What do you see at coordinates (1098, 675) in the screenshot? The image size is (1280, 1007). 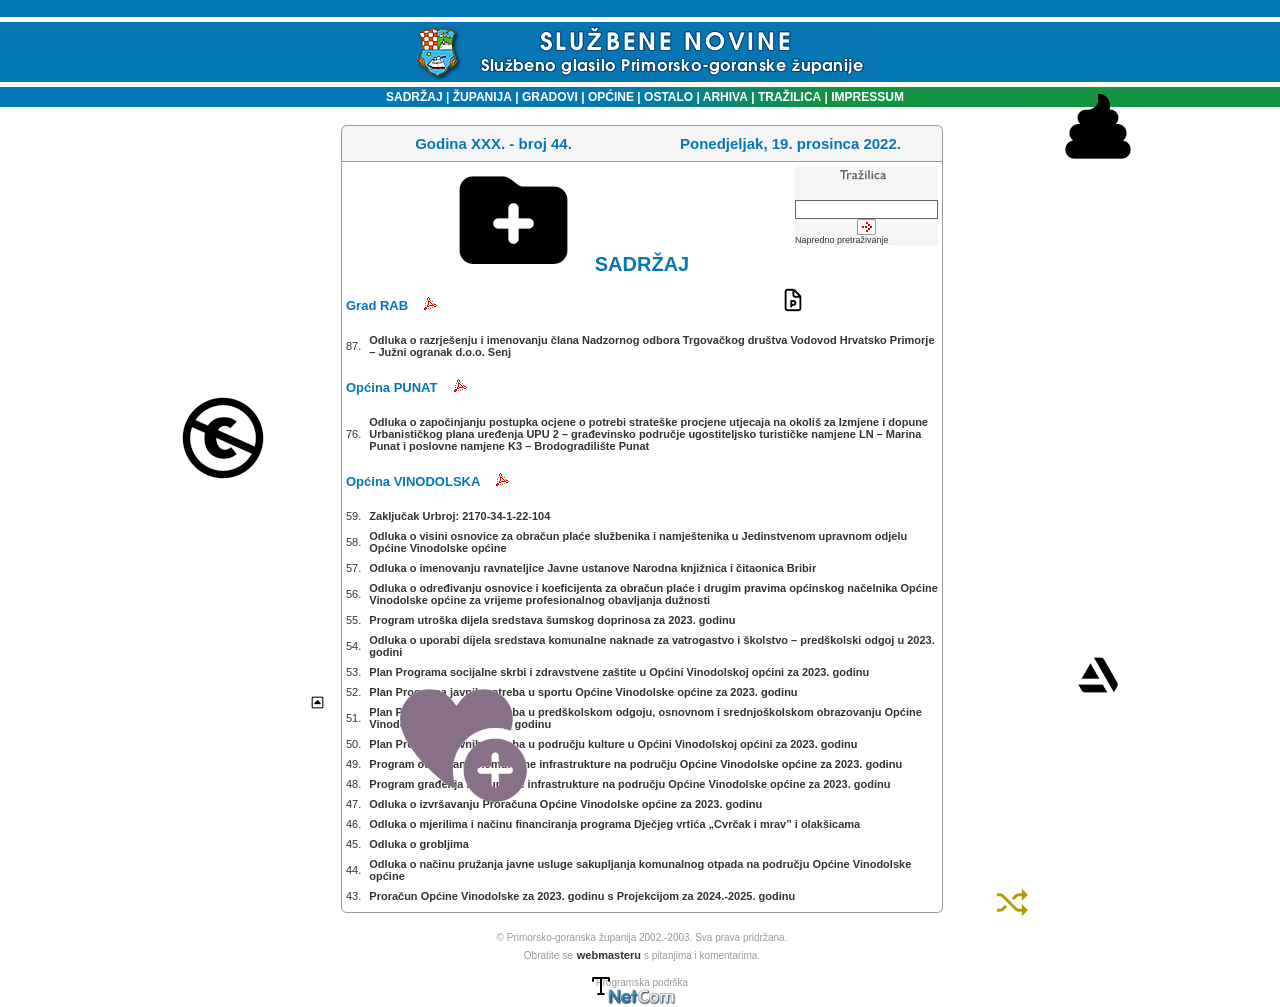 I see `visit artstation profile or portfolio` at bounding box center [1098, 675].